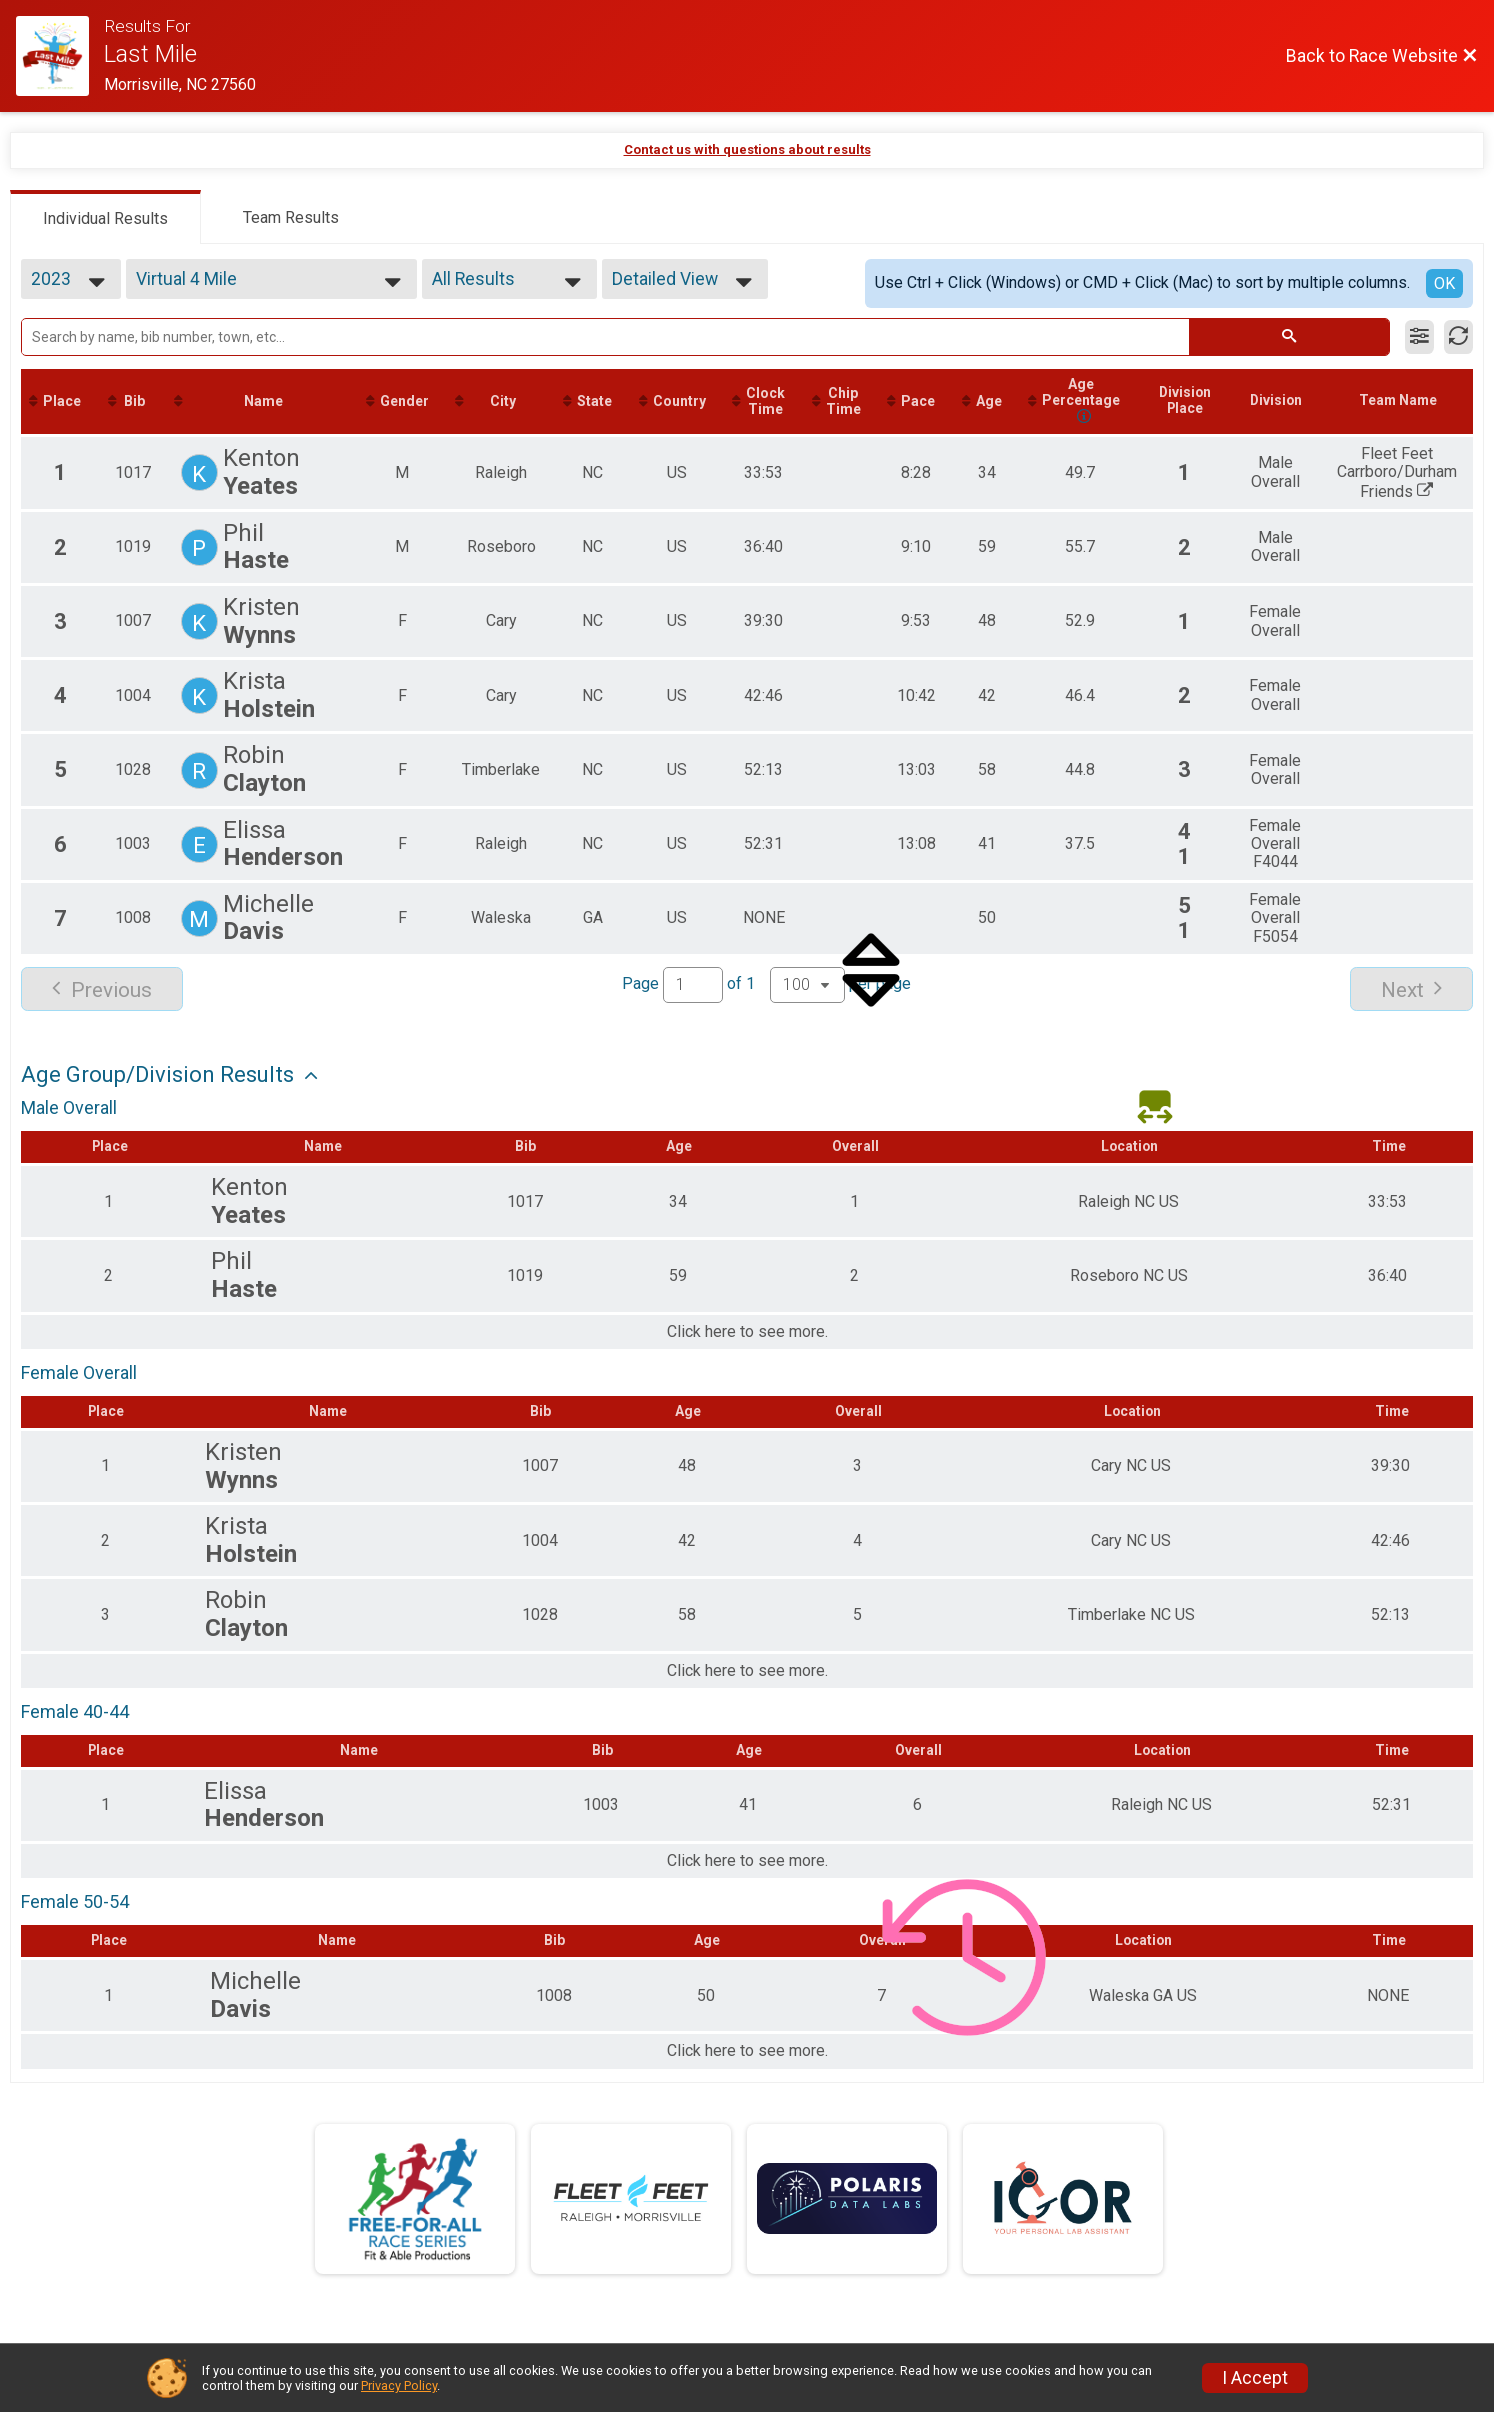  Describe the element at coordinates (1155, 1106) in the screenshot. I see `auto-fit content to available width` at that location.